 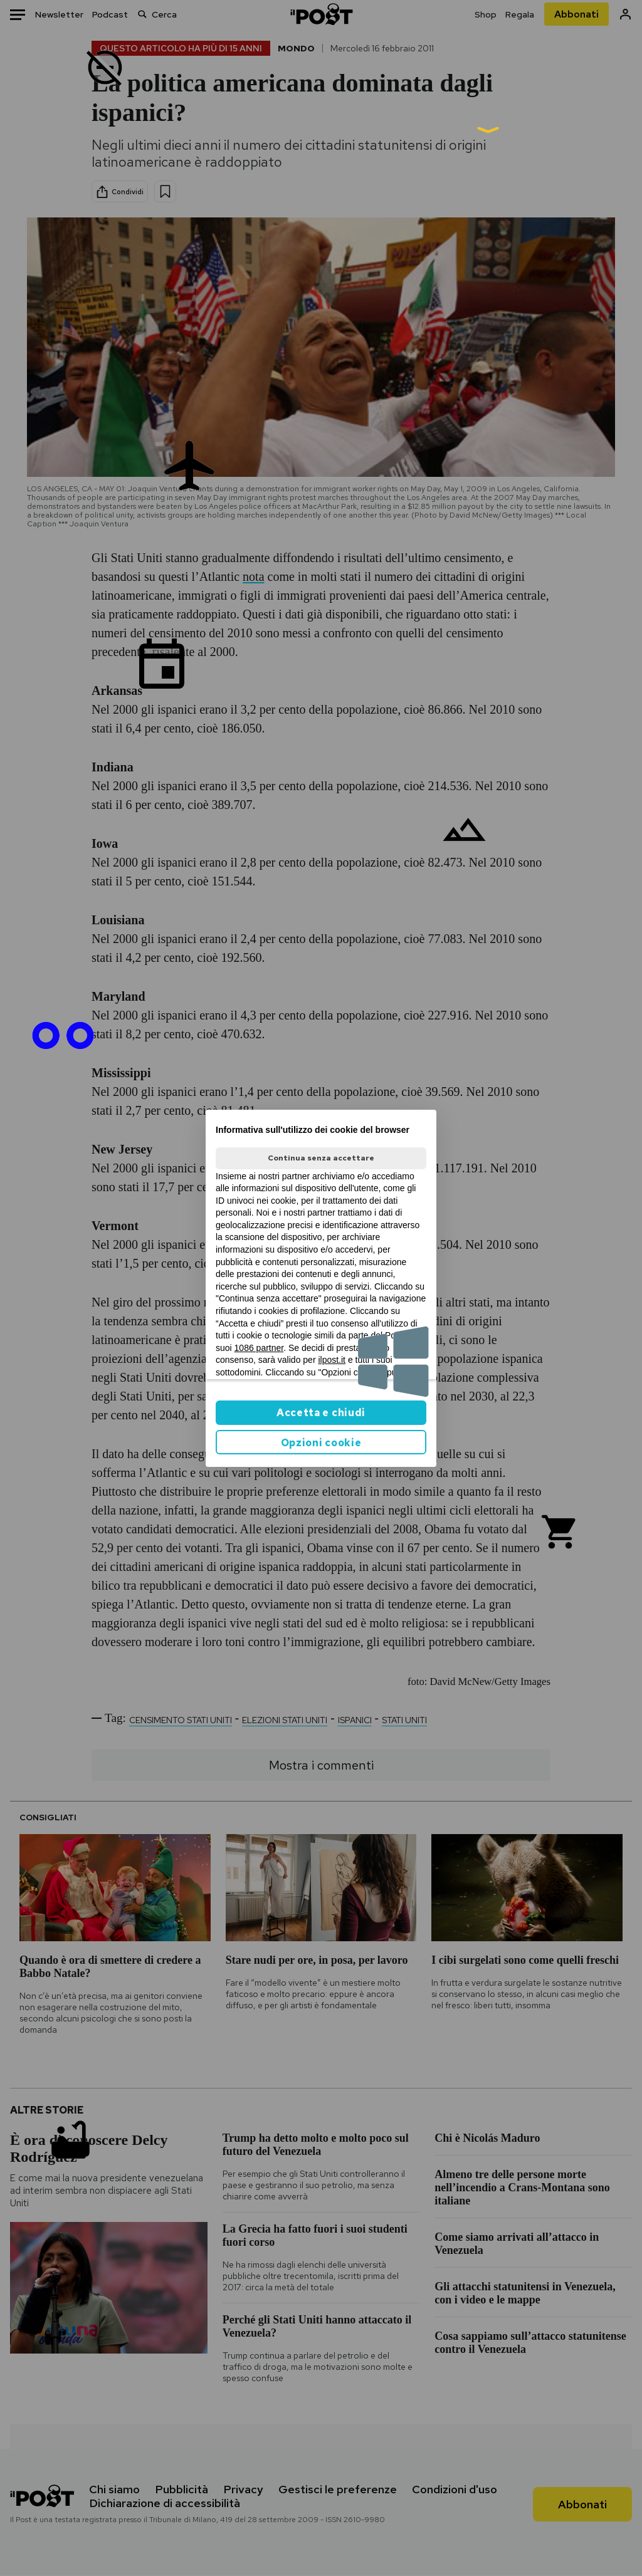 I want to click on link to flickr photo sharing account, so click(x=63, y=1035).